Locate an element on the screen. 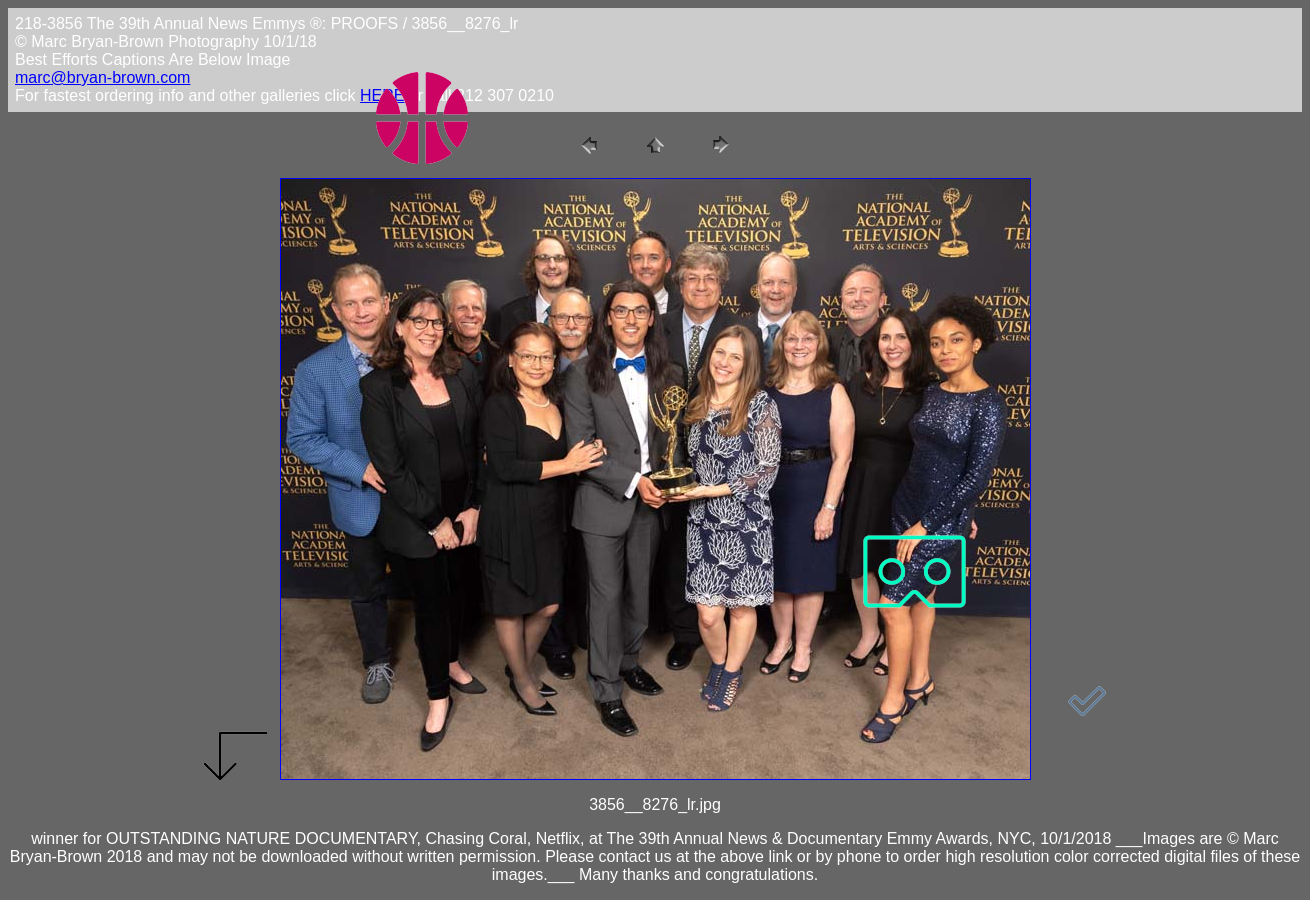 Image resolution: width=1310 pixels, height=900 pixels. launch VR or virtual reality mode is located at coordinates (914, 571).